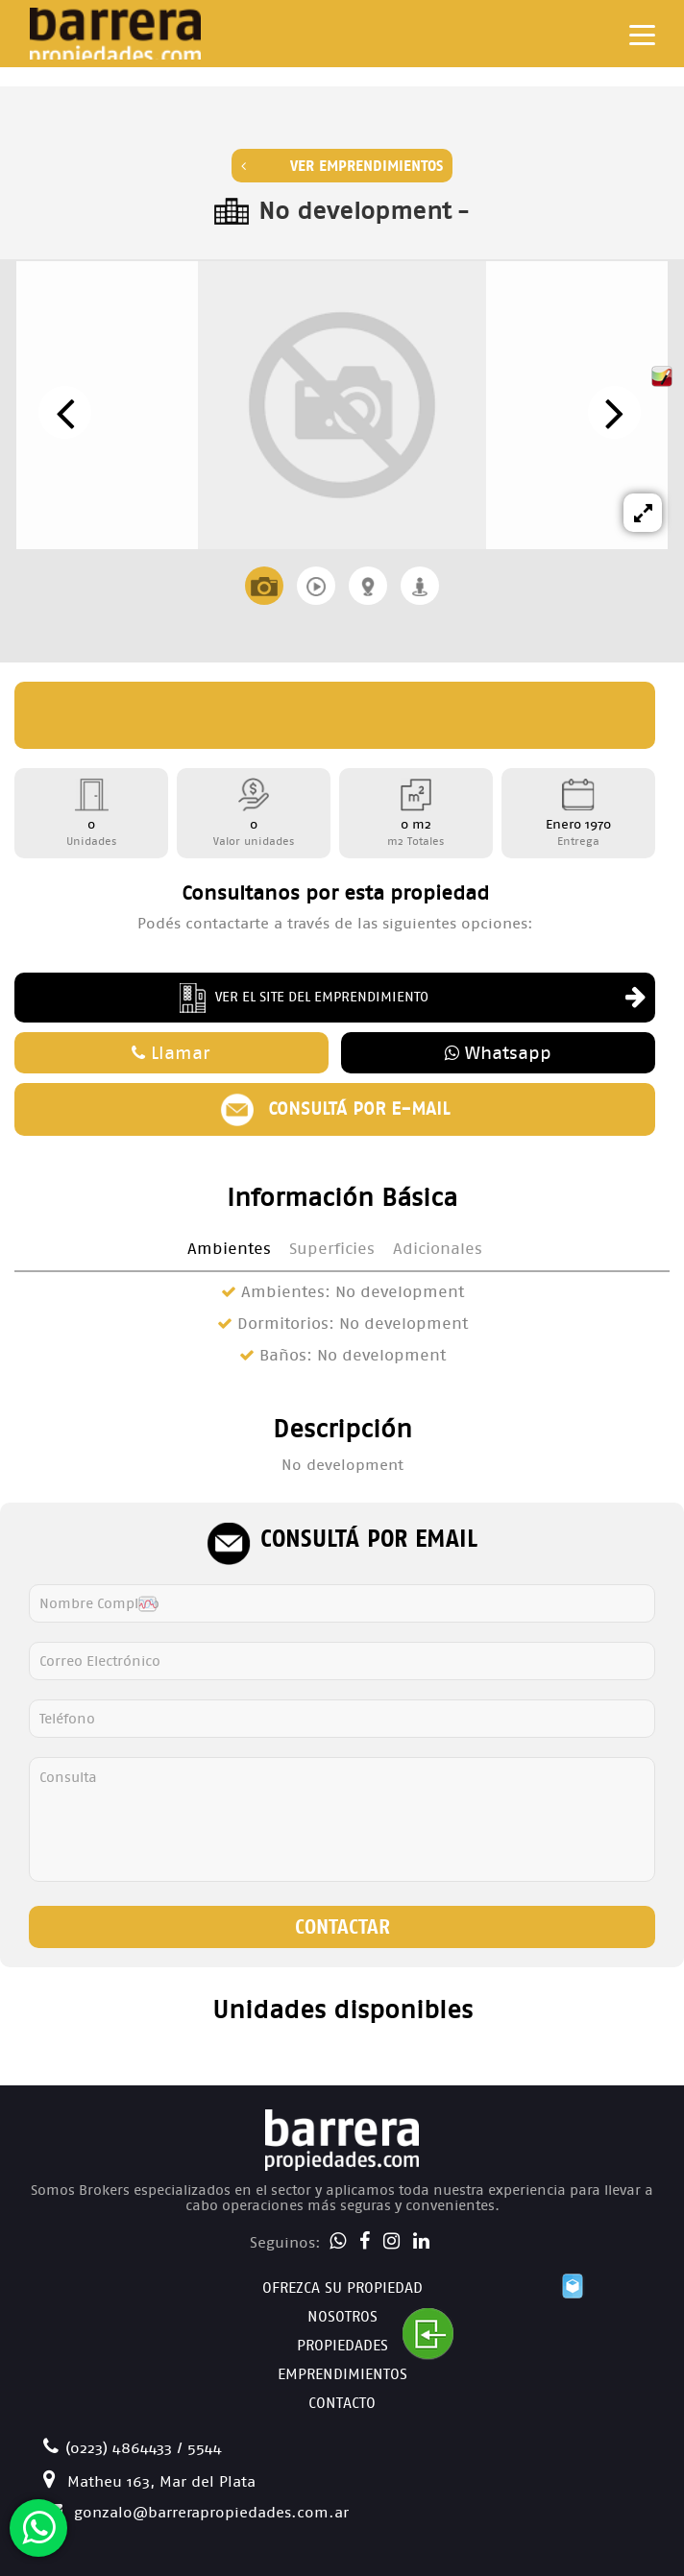 The image size is (684, 2576). Describe the element at coordinates (573, 2286) in the screenshot. I see `a flatpak application package file` at that location.